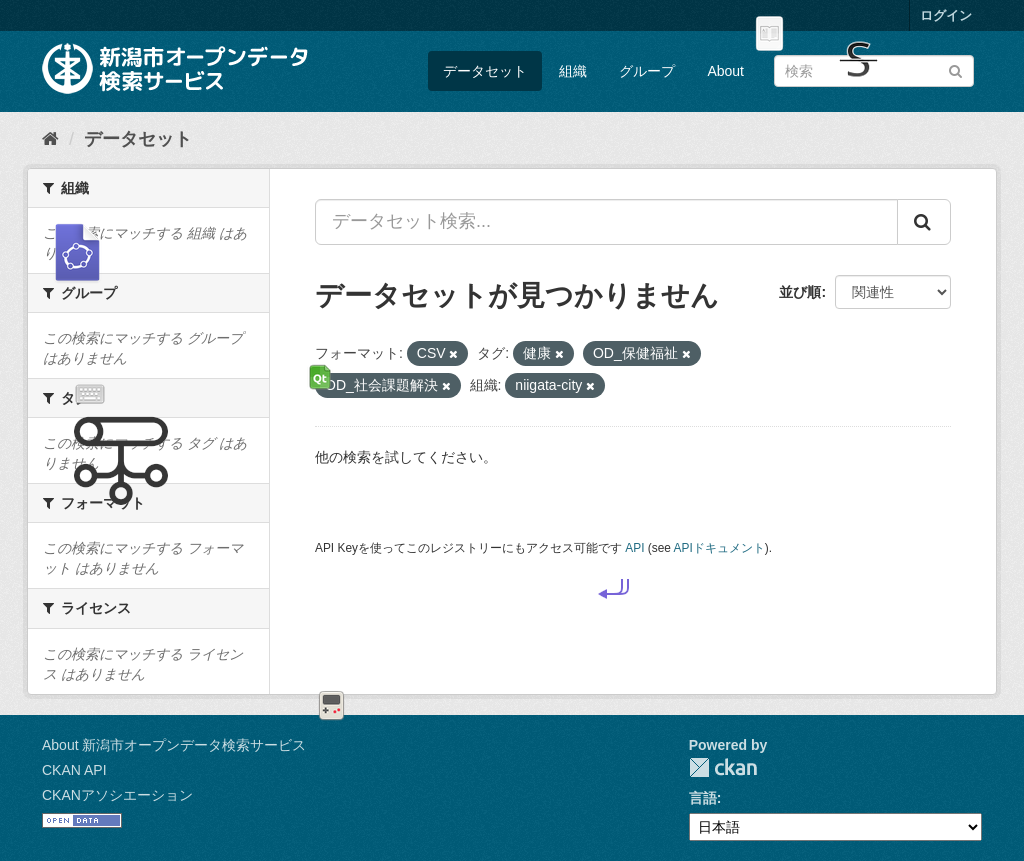  What do you see at coordinates (331, 705) in the screenshot?
I see `open the game center or gaming app` at bounding box center [331, 705].